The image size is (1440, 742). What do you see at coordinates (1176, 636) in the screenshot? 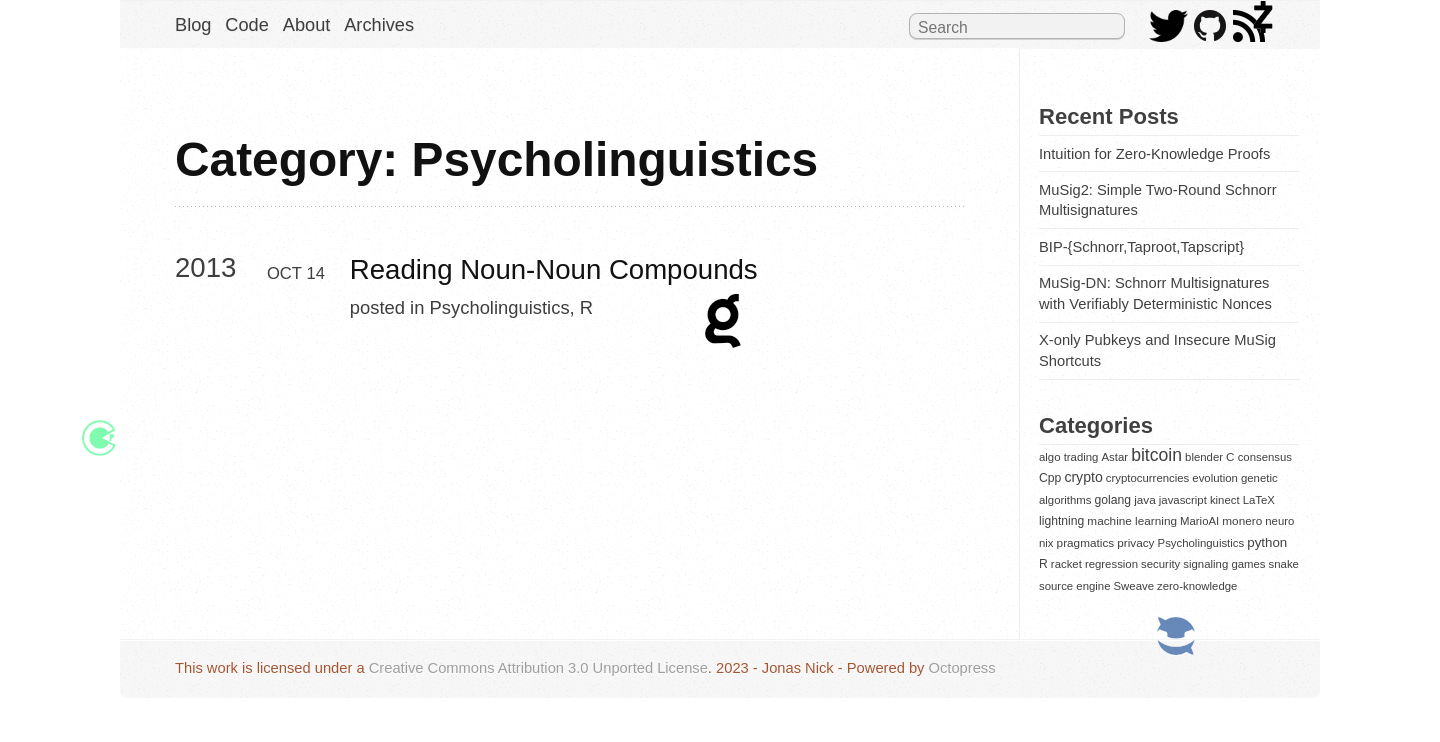
I see `open Linphone app` at bounding box center [1176, 636].